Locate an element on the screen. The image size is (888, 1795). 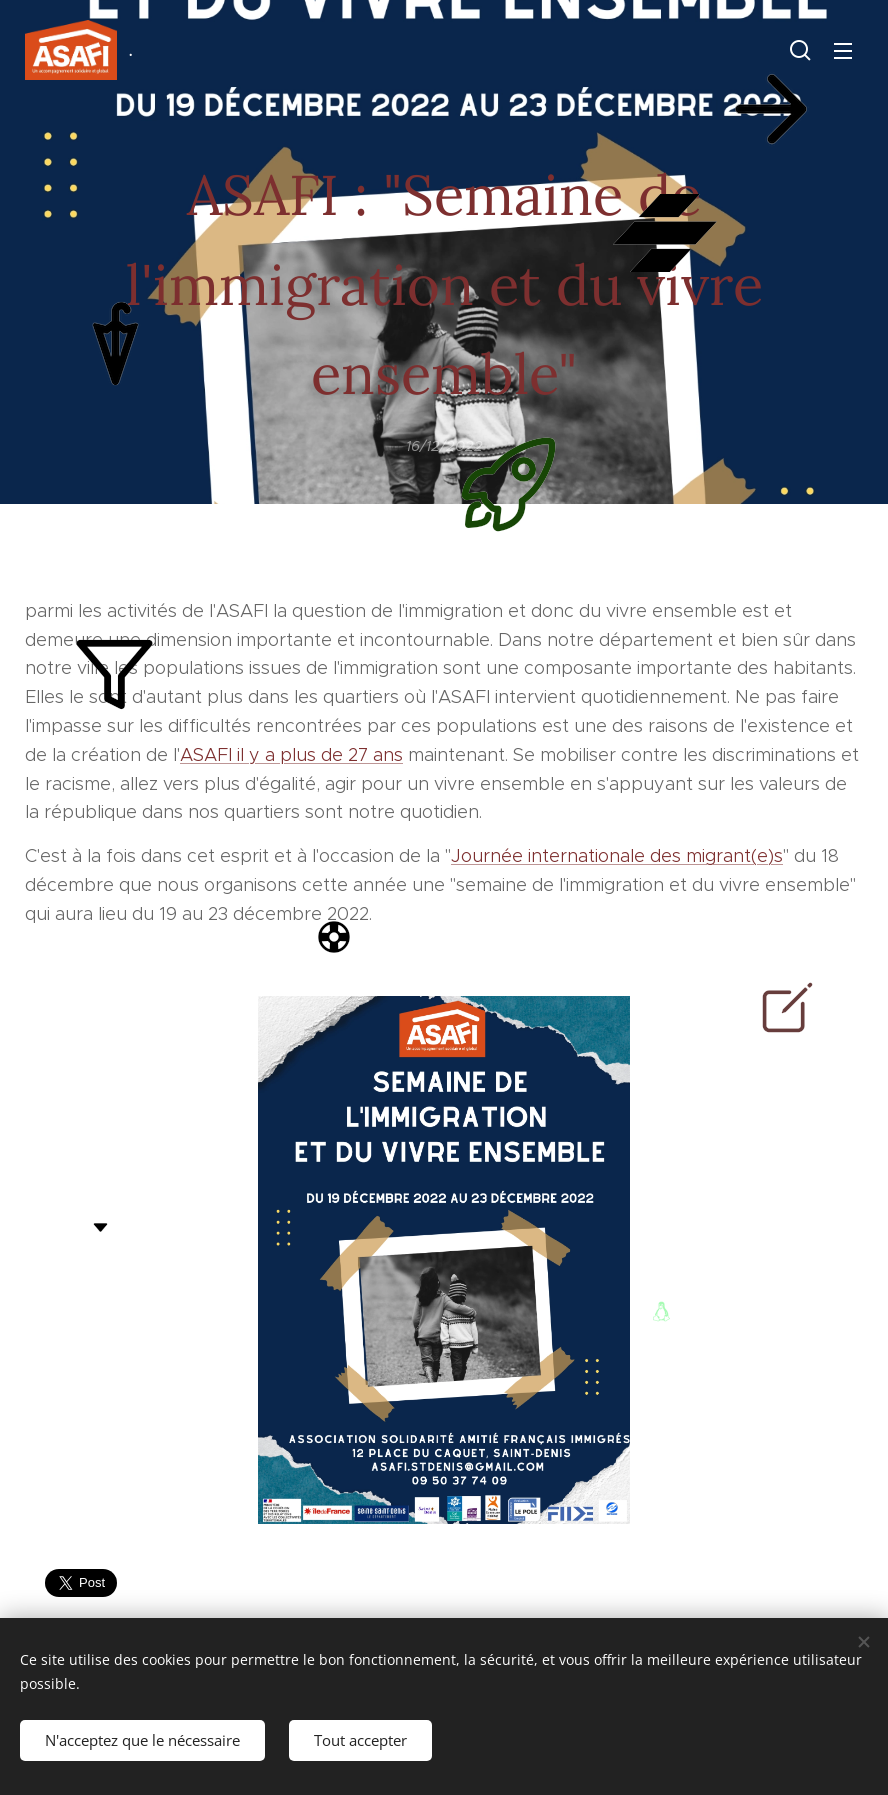
expand a dropdown menu is located at coordinates (100, 1227).